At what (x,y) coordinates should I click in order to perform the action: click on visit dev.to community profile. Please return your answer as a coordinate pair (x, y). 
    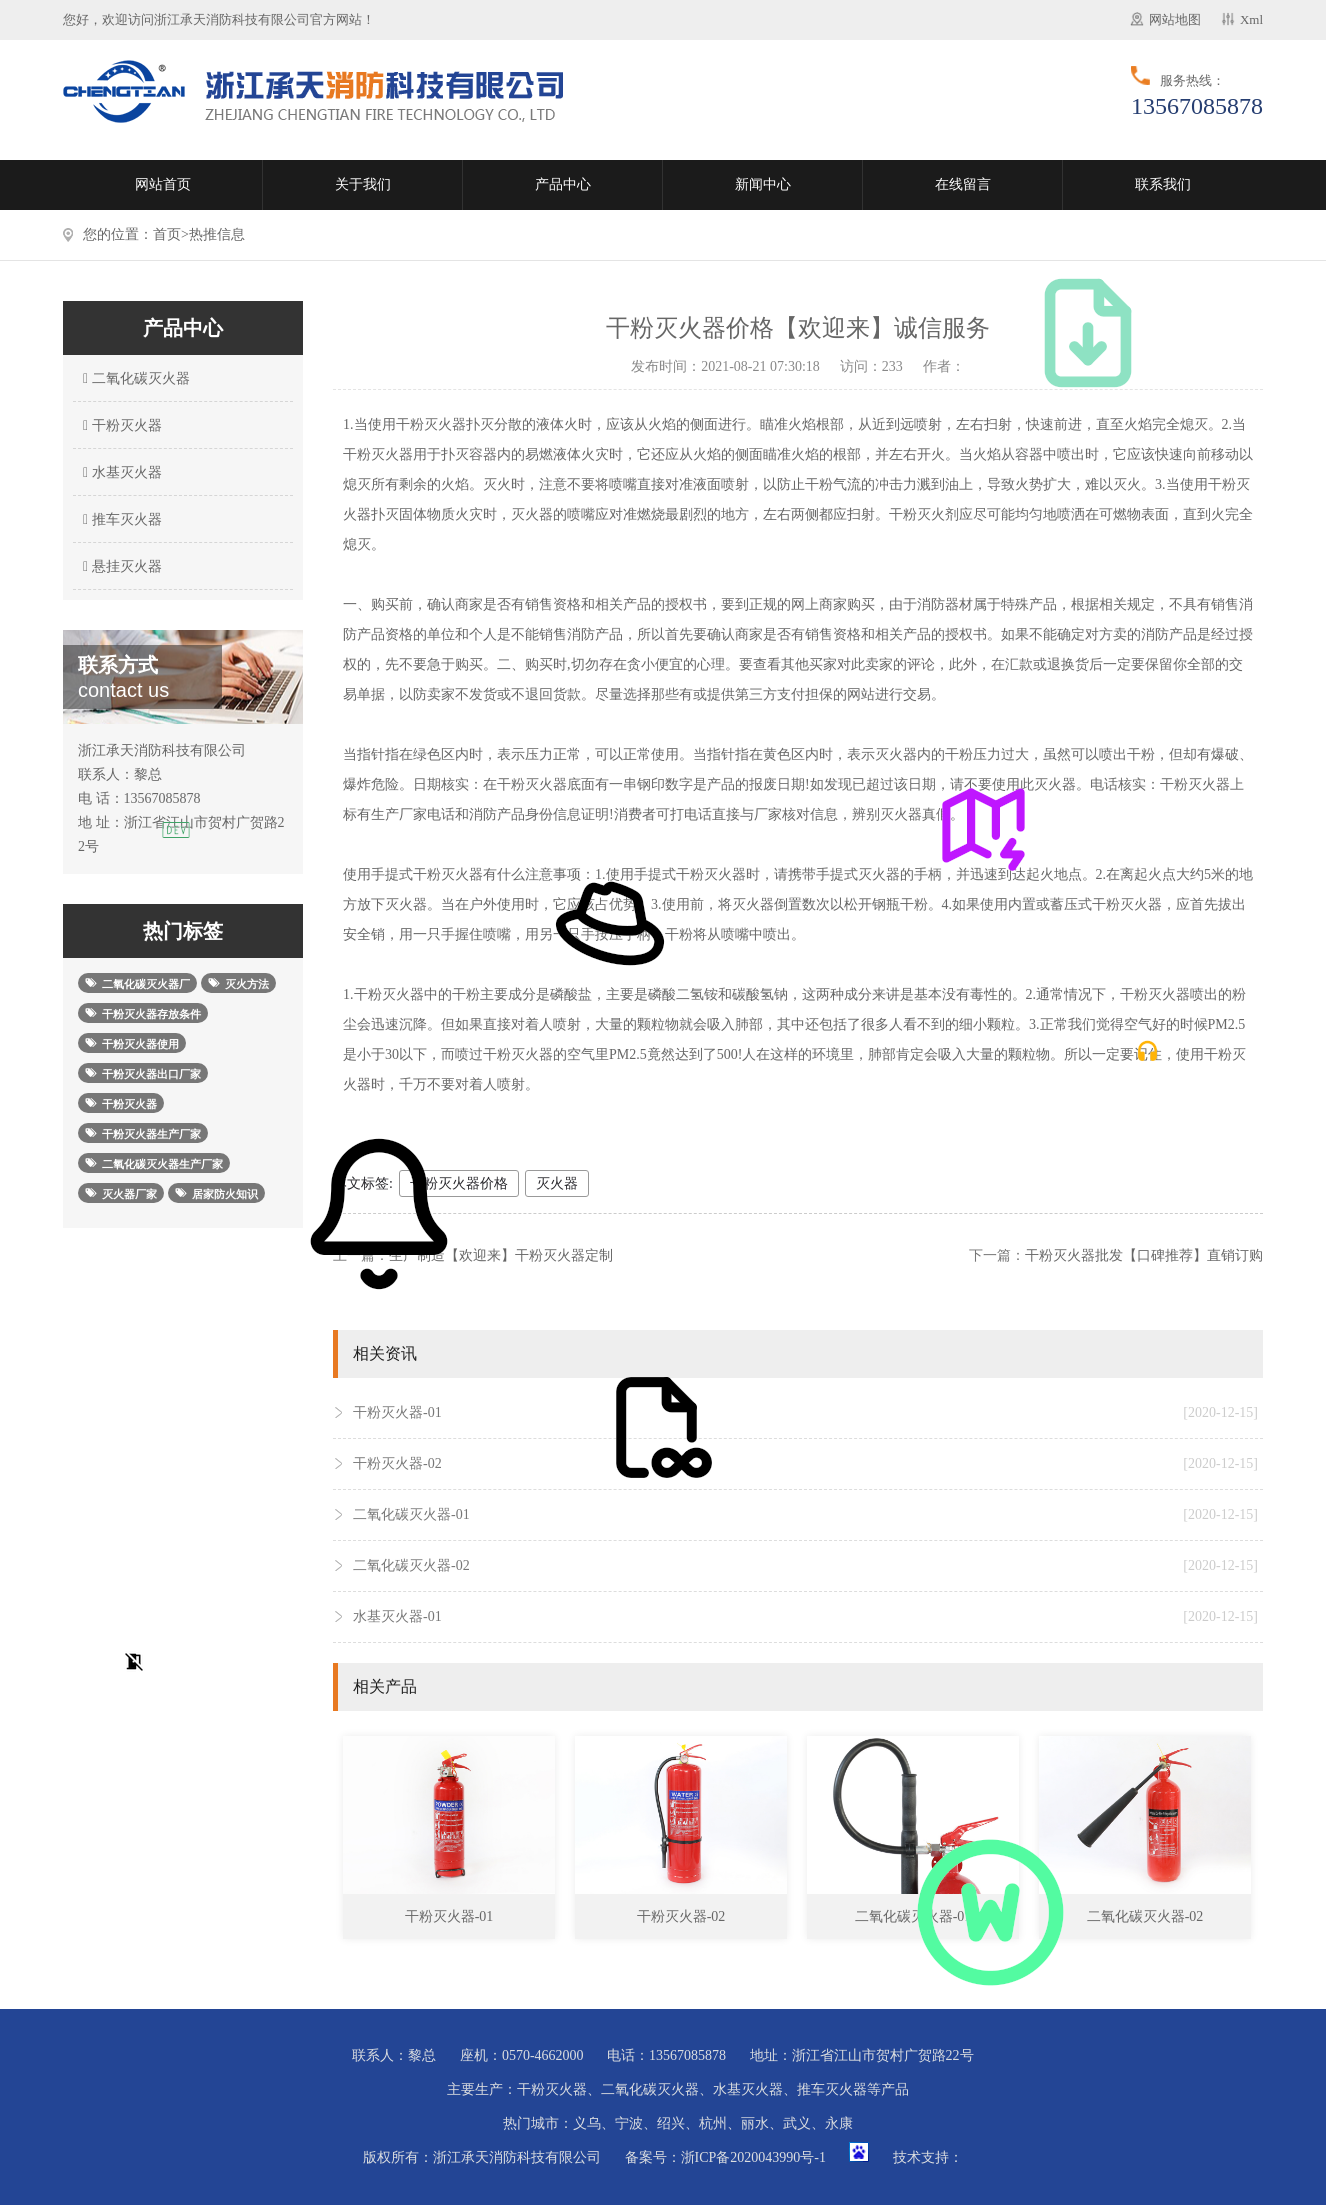
    Looking at the image, I should click on (176, 830).